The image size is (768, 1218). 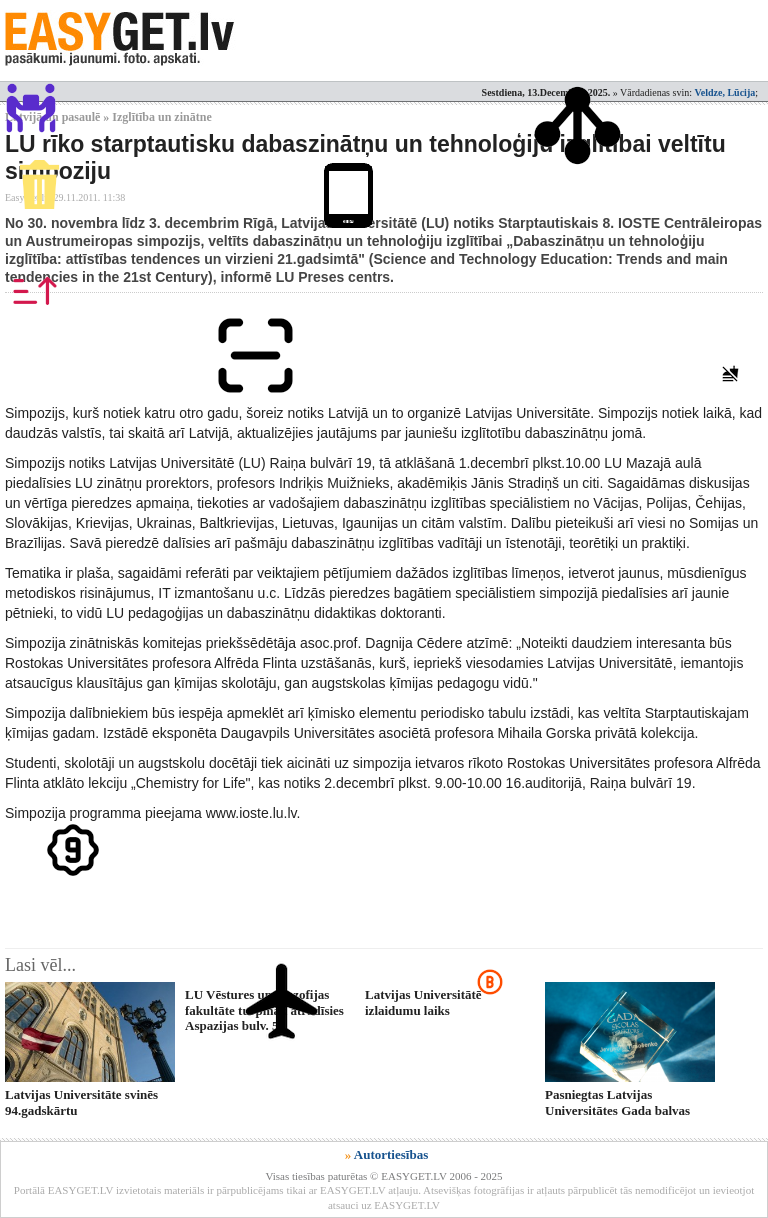 I want to click on access flight booking or travel options, so click(x=283, y=1001).